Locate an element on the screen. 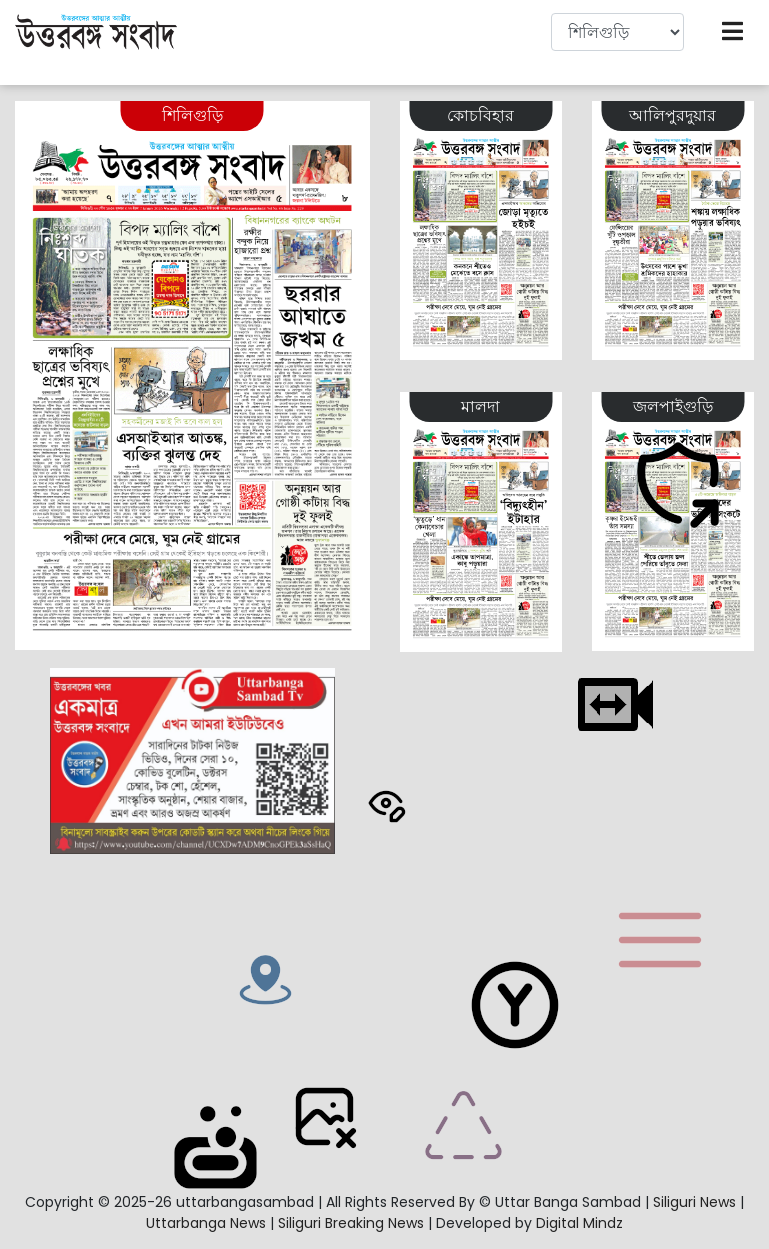  share security settings or permissions is located at coordinates (678, 483).